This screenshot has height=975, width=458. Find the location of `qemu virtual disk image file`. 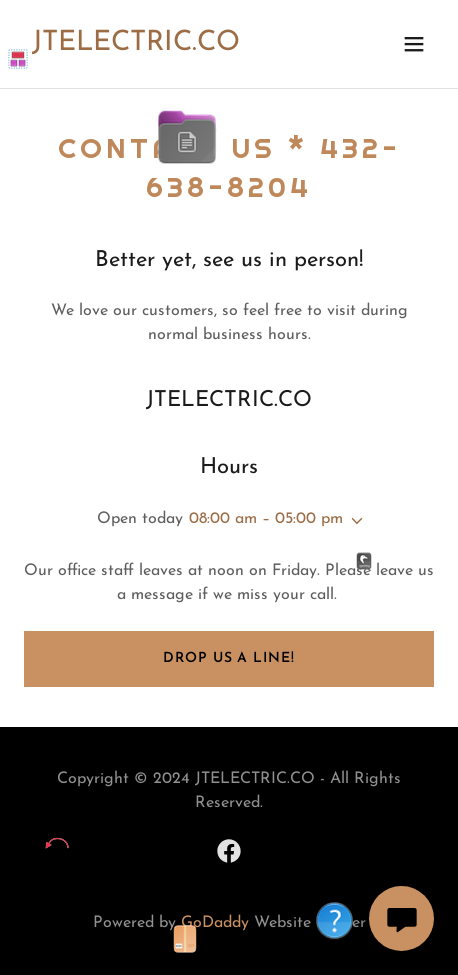

qemu virtual disk image file is located at coordinates (364, 561).